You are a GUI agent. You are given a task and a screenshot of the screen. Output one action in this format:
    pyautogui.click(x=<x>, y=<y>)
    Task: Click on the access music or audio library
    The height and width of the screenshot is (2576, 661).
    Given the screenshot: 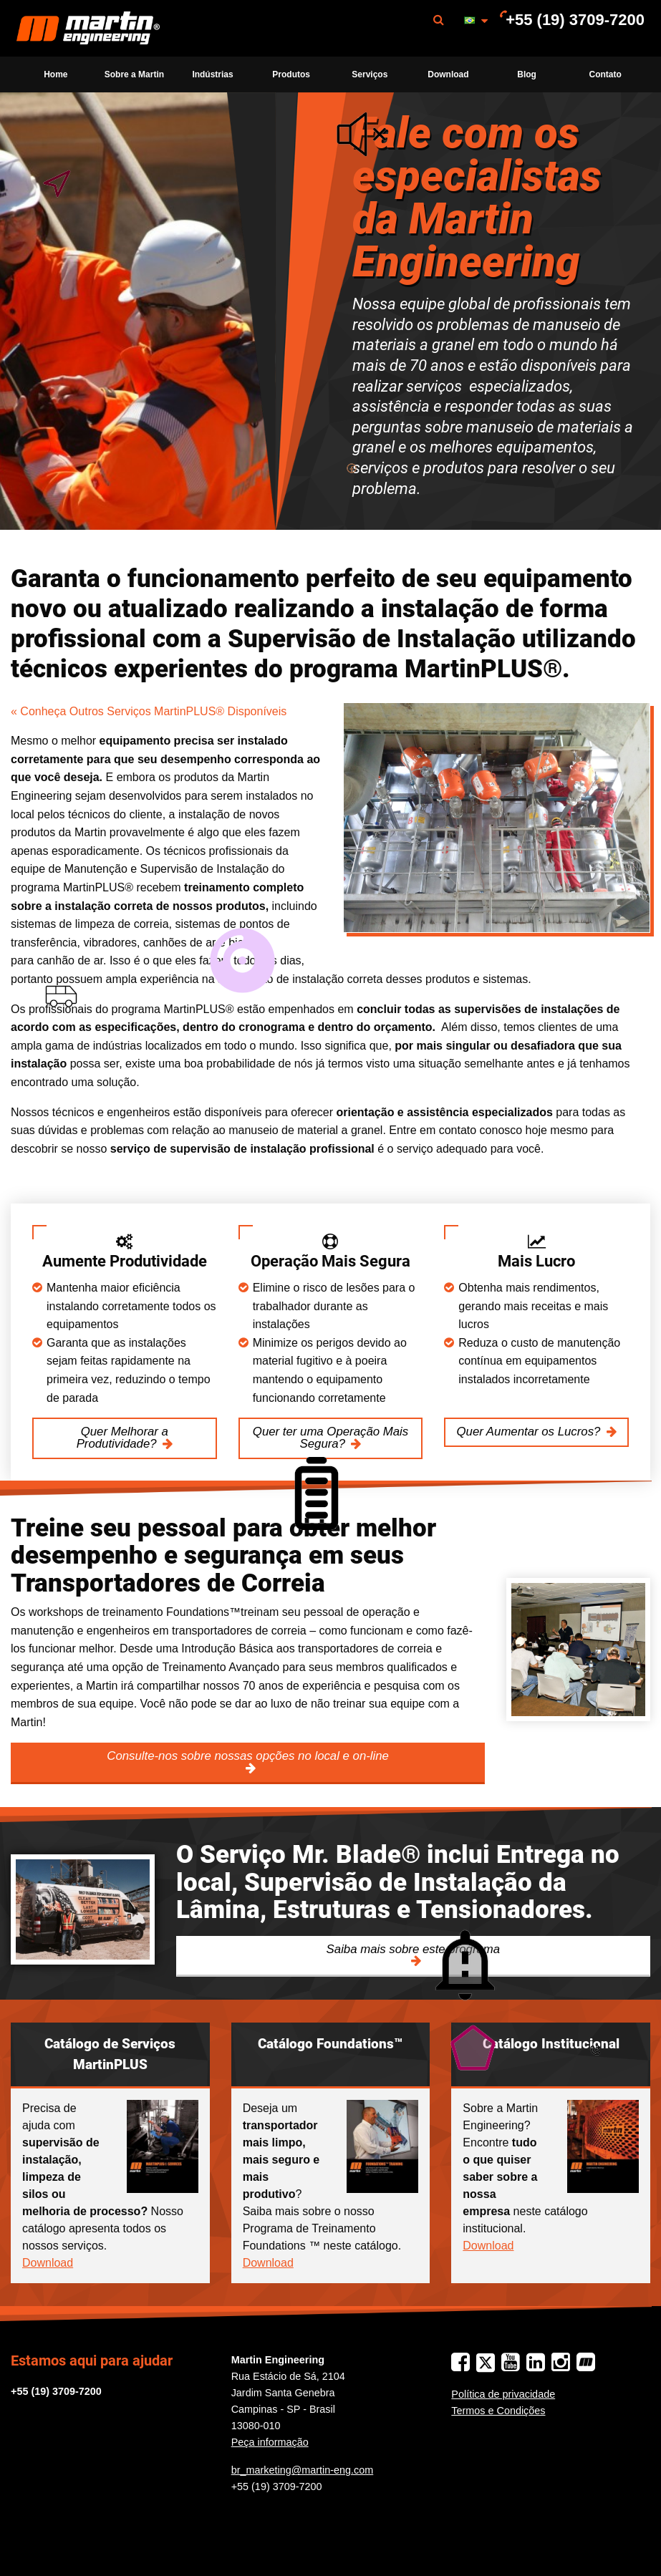 What is the action you would take?
    pyautogui.click(x=242, y=960)
    